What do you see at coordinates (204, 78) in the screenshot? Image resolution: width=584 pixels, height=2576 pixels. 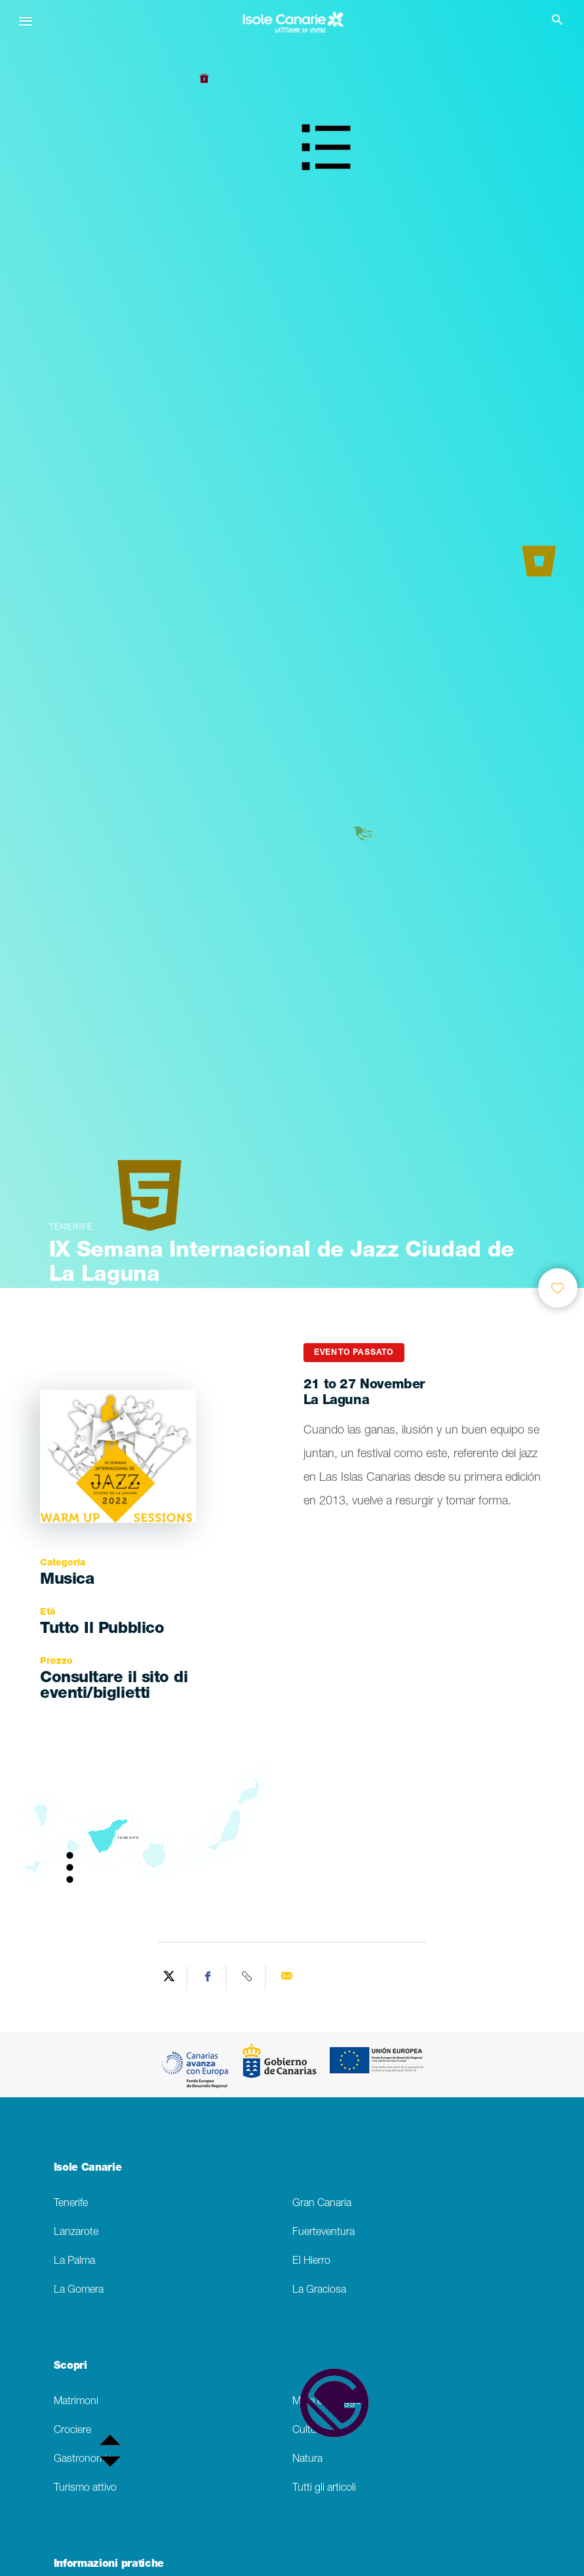 I see `delete selected item` at bounding box center [204, 78].